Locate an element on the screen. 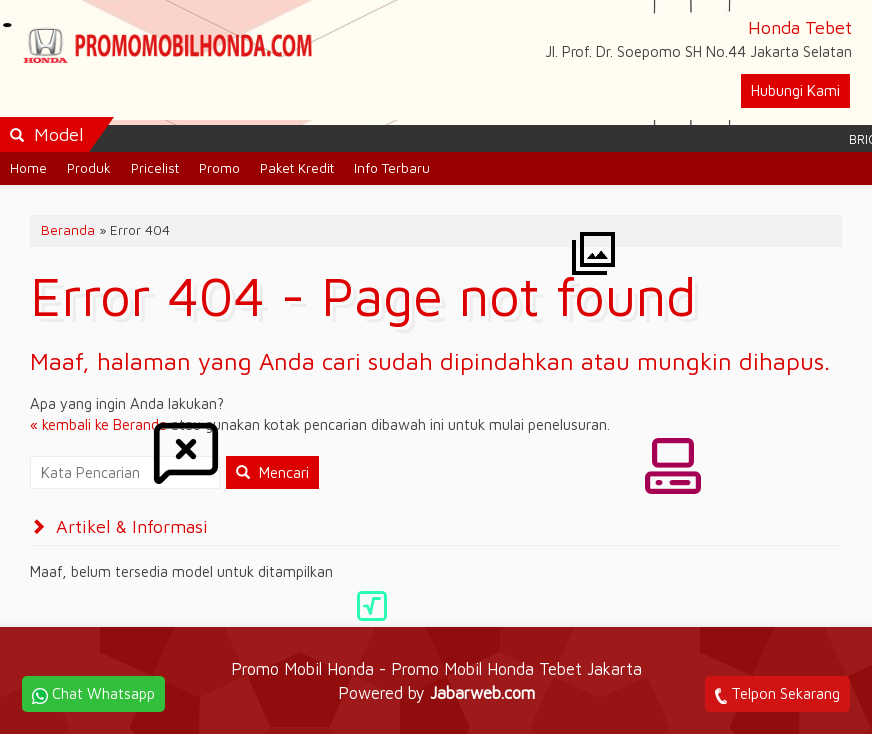 Image resolution: width=872 pixels, height=734 pixels. access square root calculator function is located at coordinates (372, 606).